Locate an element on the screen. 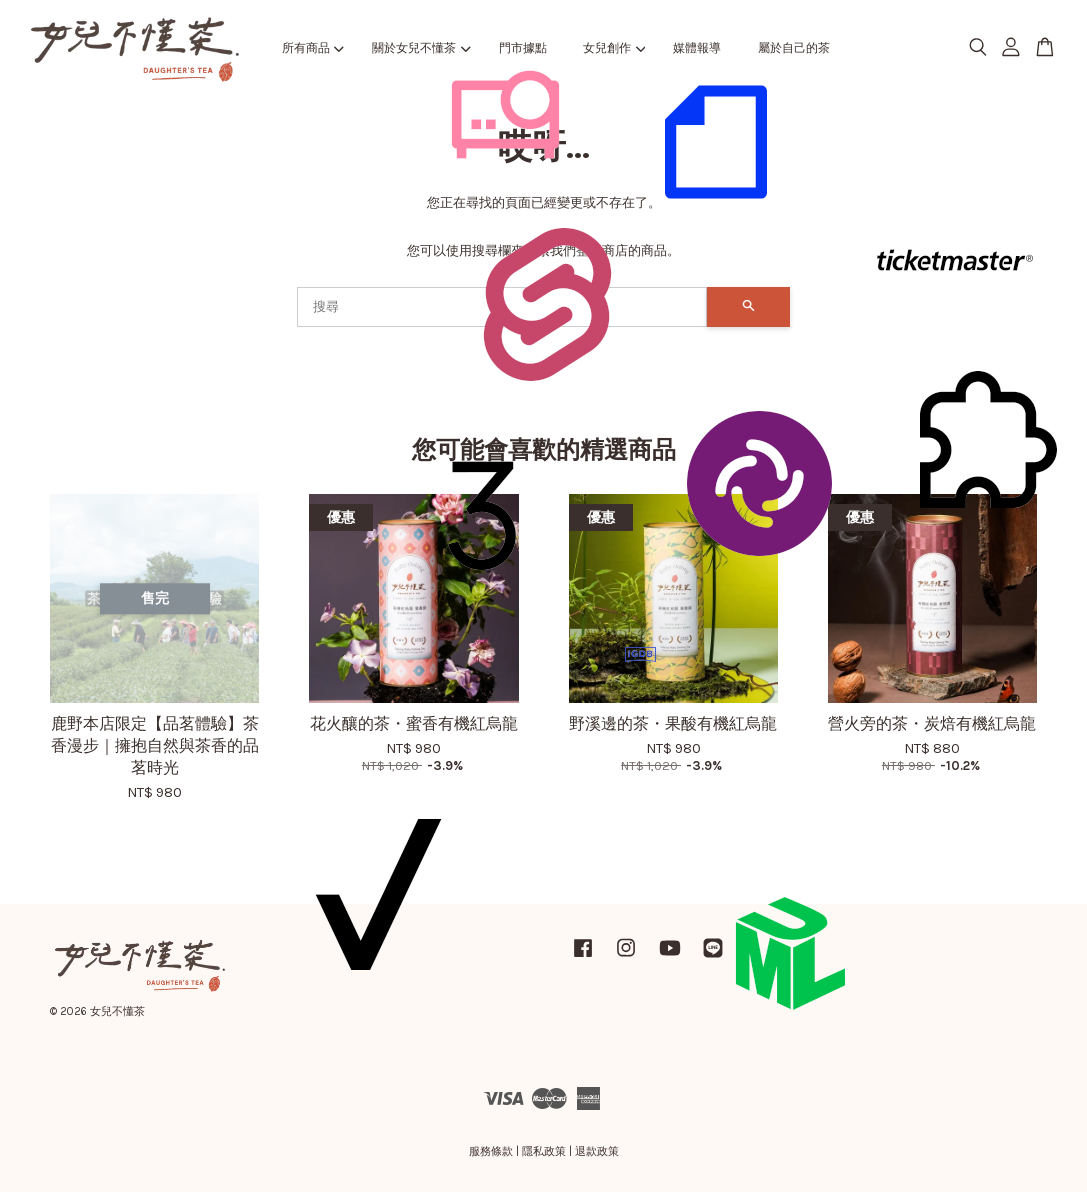 The image size is (1087, 1192). wxt framework logo is located at coordinates (988, 439).